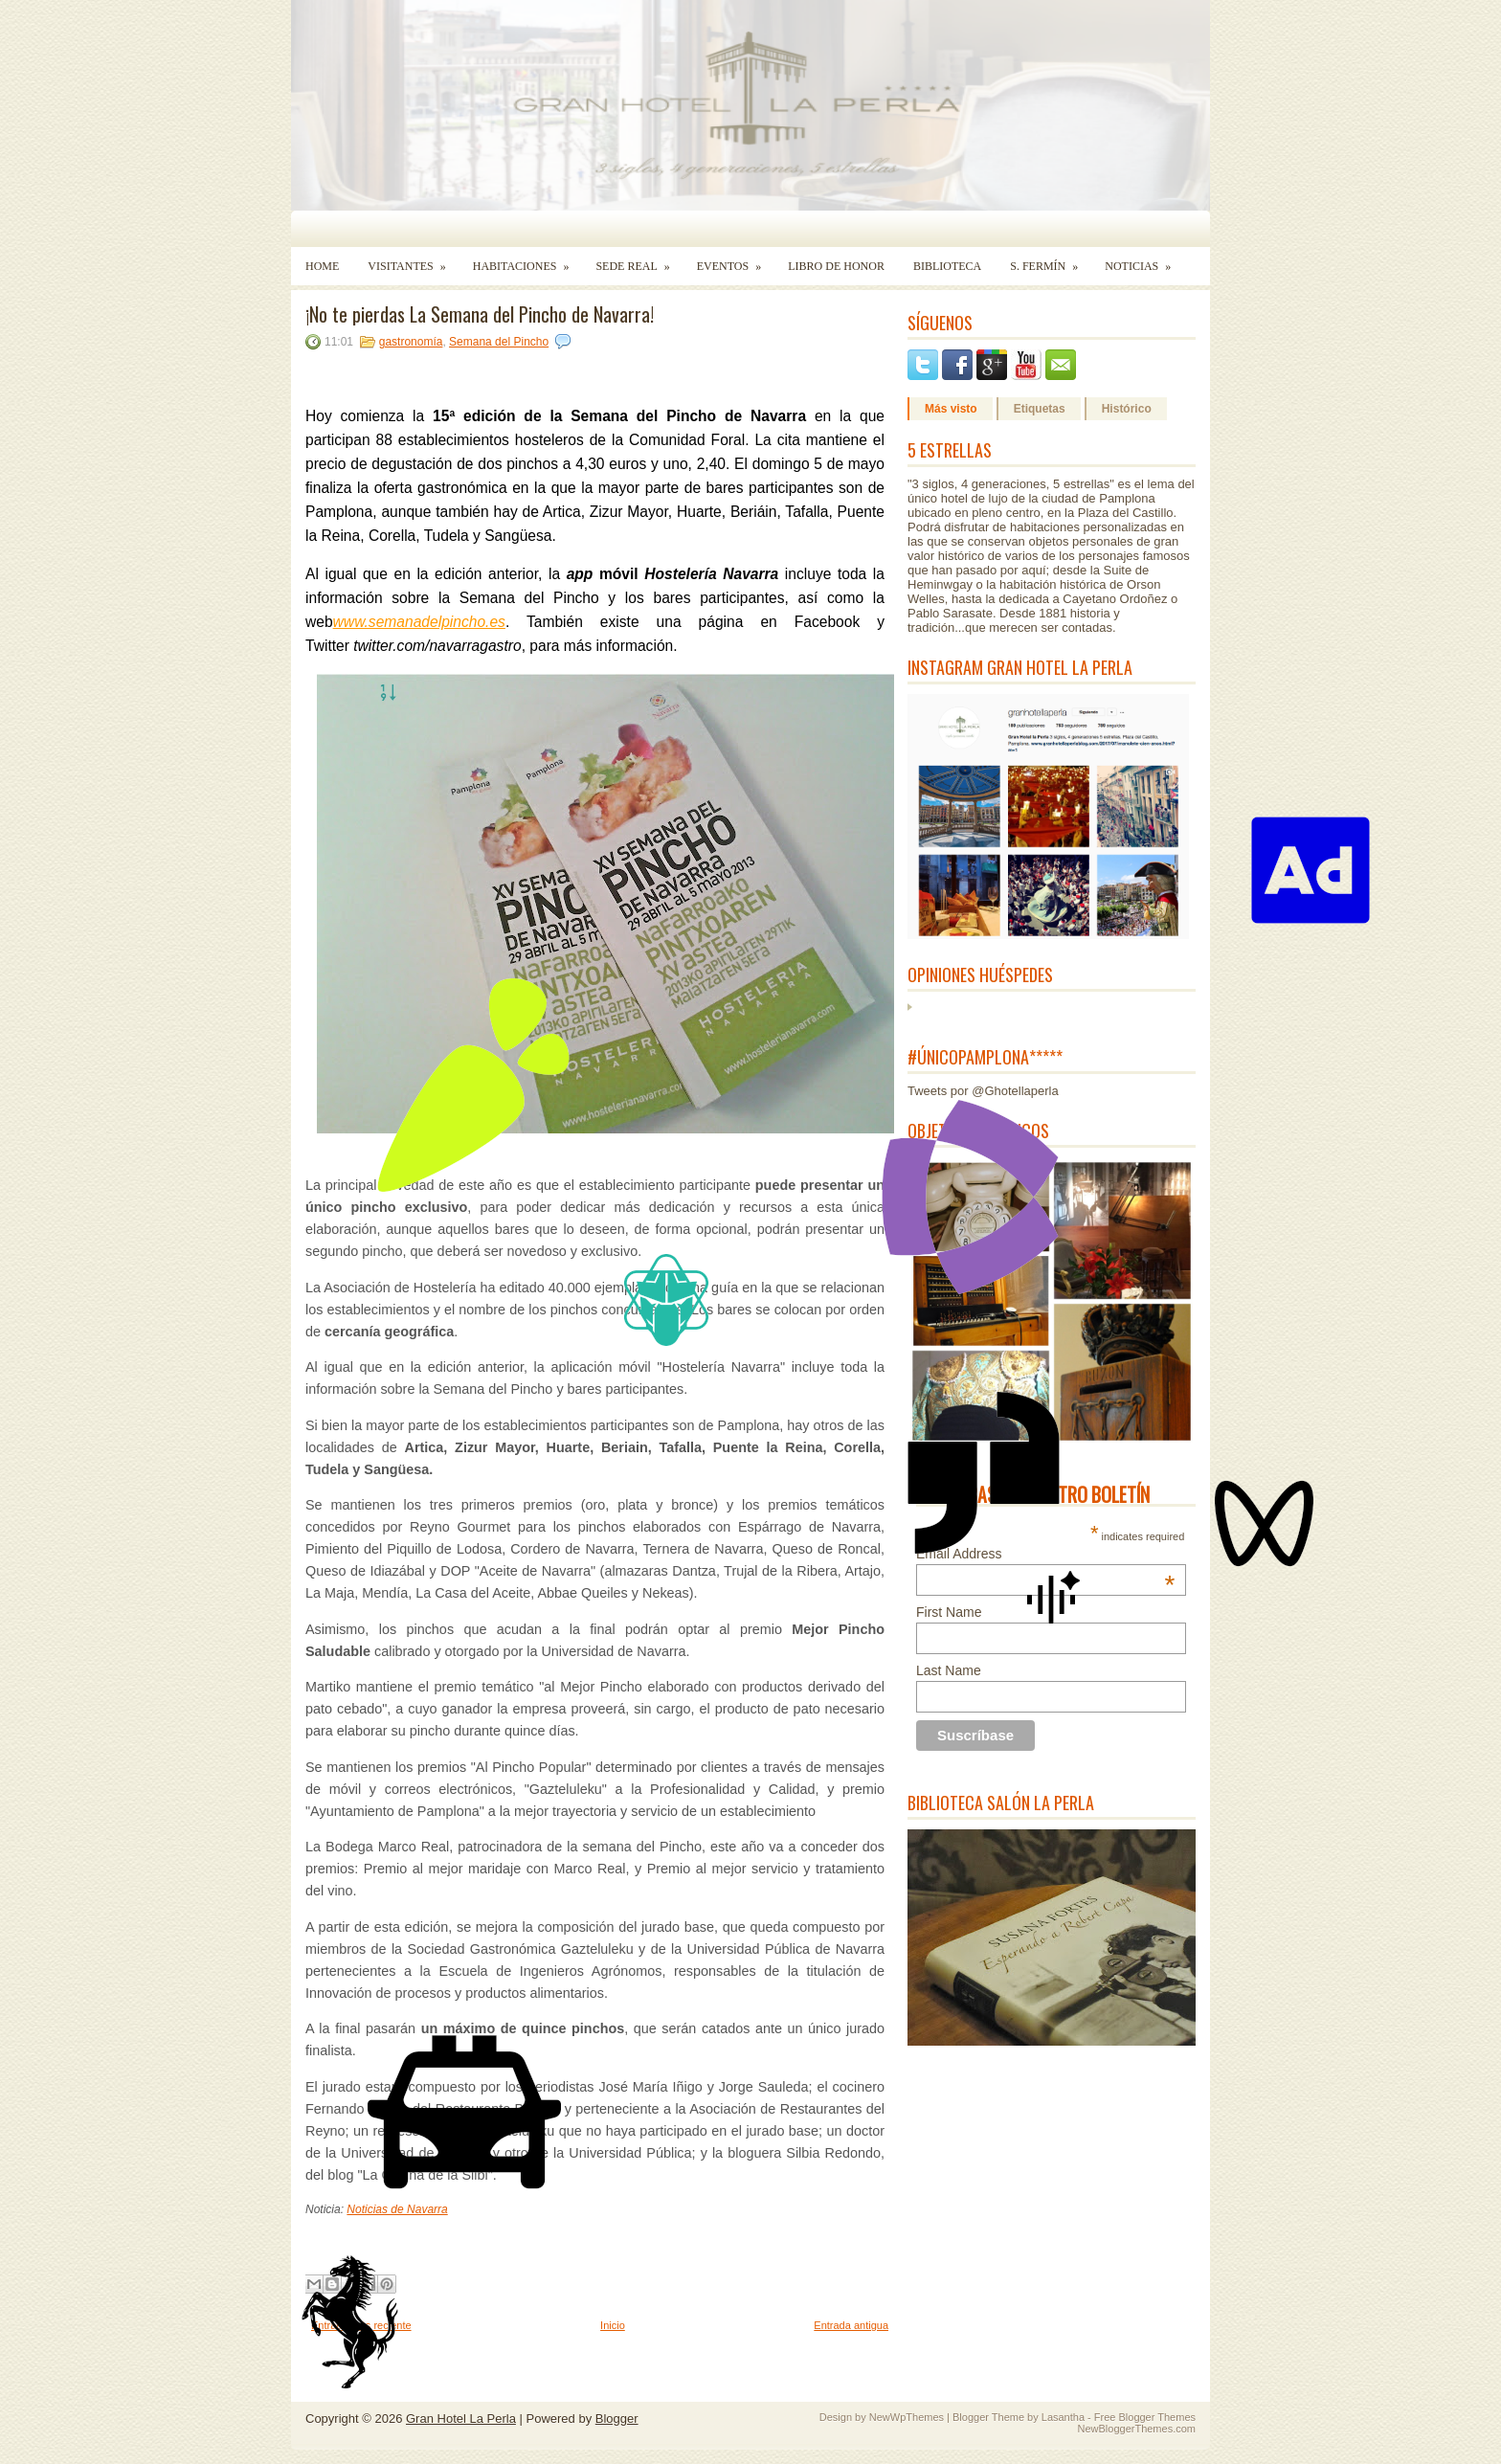 The height and width of the screenshot is (2464, 1501). What do you see at coordinates (1051, 1600) in the screenshot?
I see `activate AI voice assistant` at bounding box center [1051, 1600].